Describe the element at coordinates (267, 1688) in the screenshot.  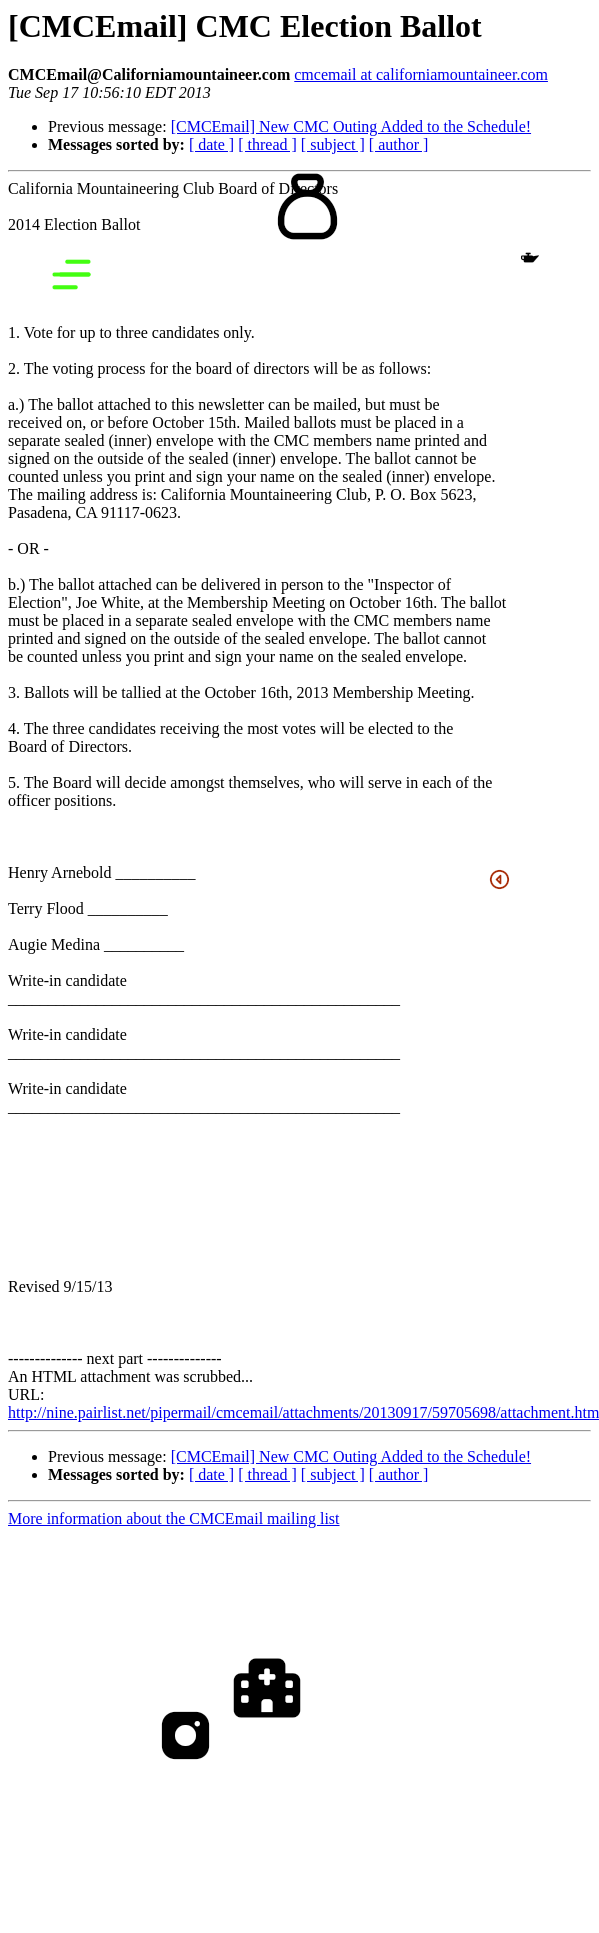
I see `view nearby hospitals or medical facilities` at that location.